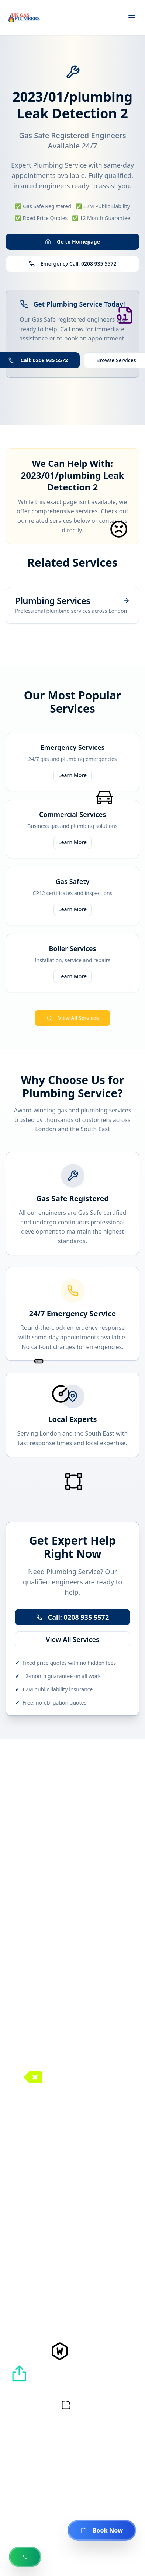 The height and width of the screenshot is (2576, 145). I want to click on access vehicle or car-related features, so click(104, 798).